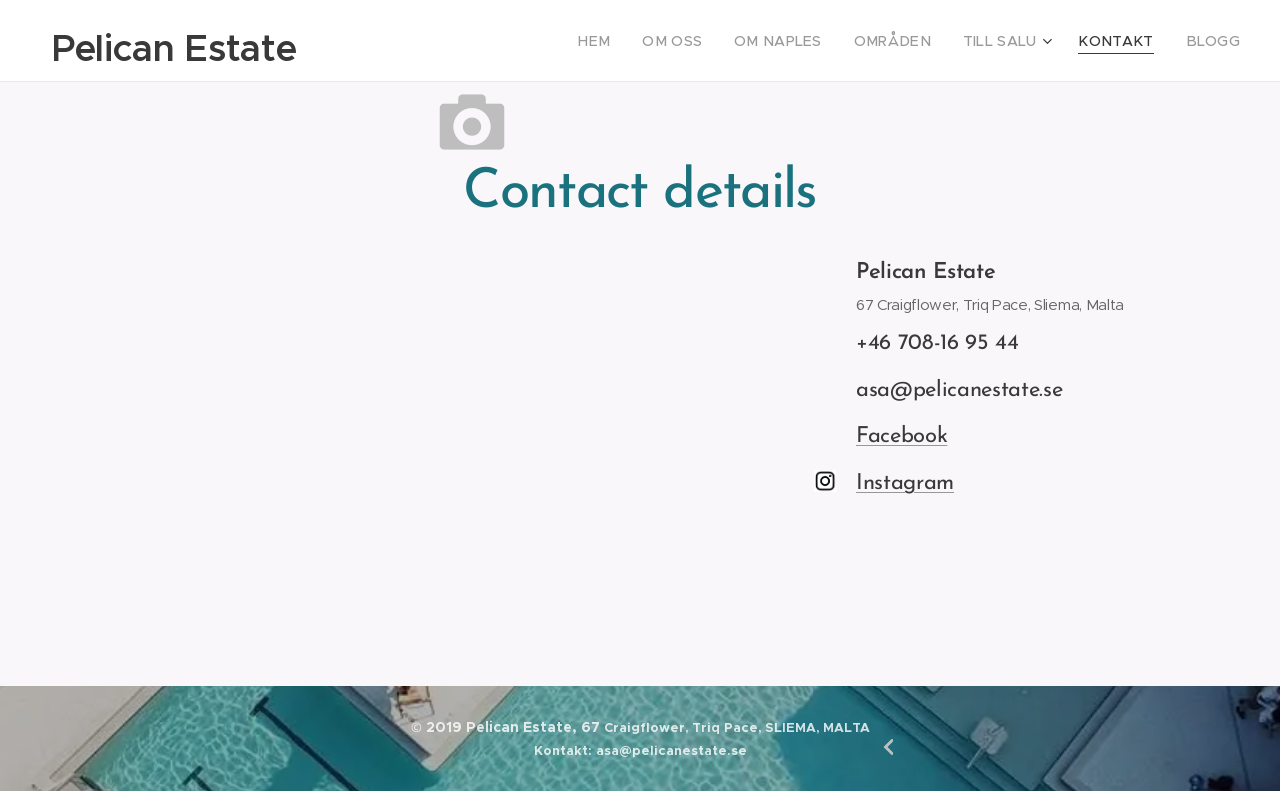 The image size is (1280, 791). I want to click on open your pictures folder, so click(472, 122).